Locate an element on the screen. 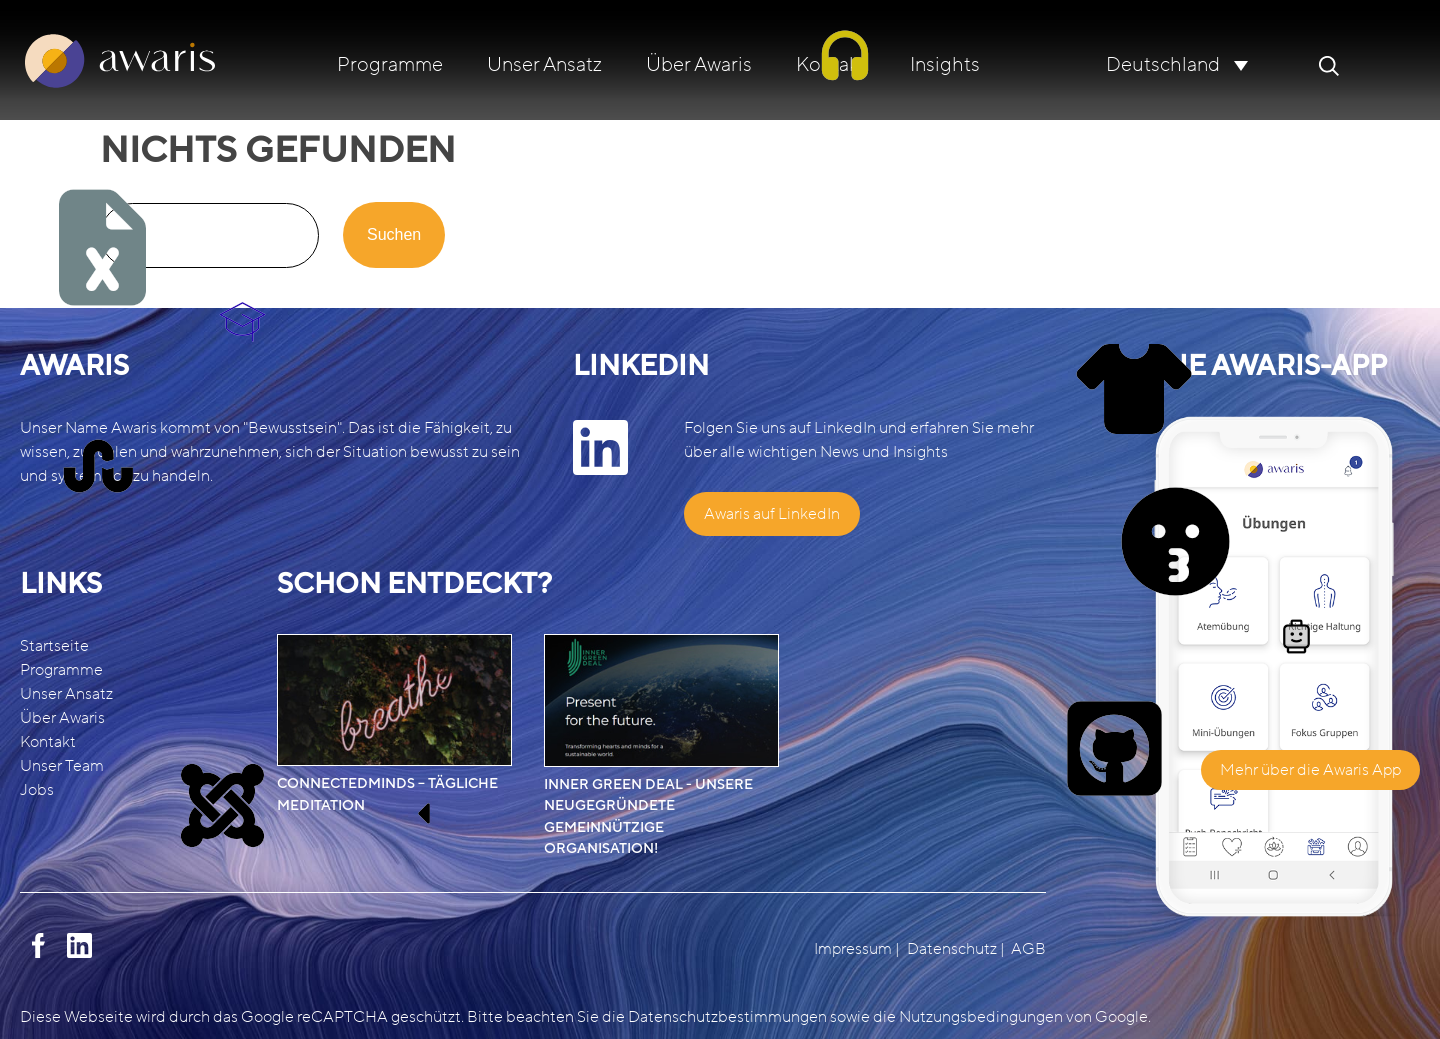 The width and height of the screenshot is (1440, 1039). access building block or construction features is located at coordinates (1296, 636).